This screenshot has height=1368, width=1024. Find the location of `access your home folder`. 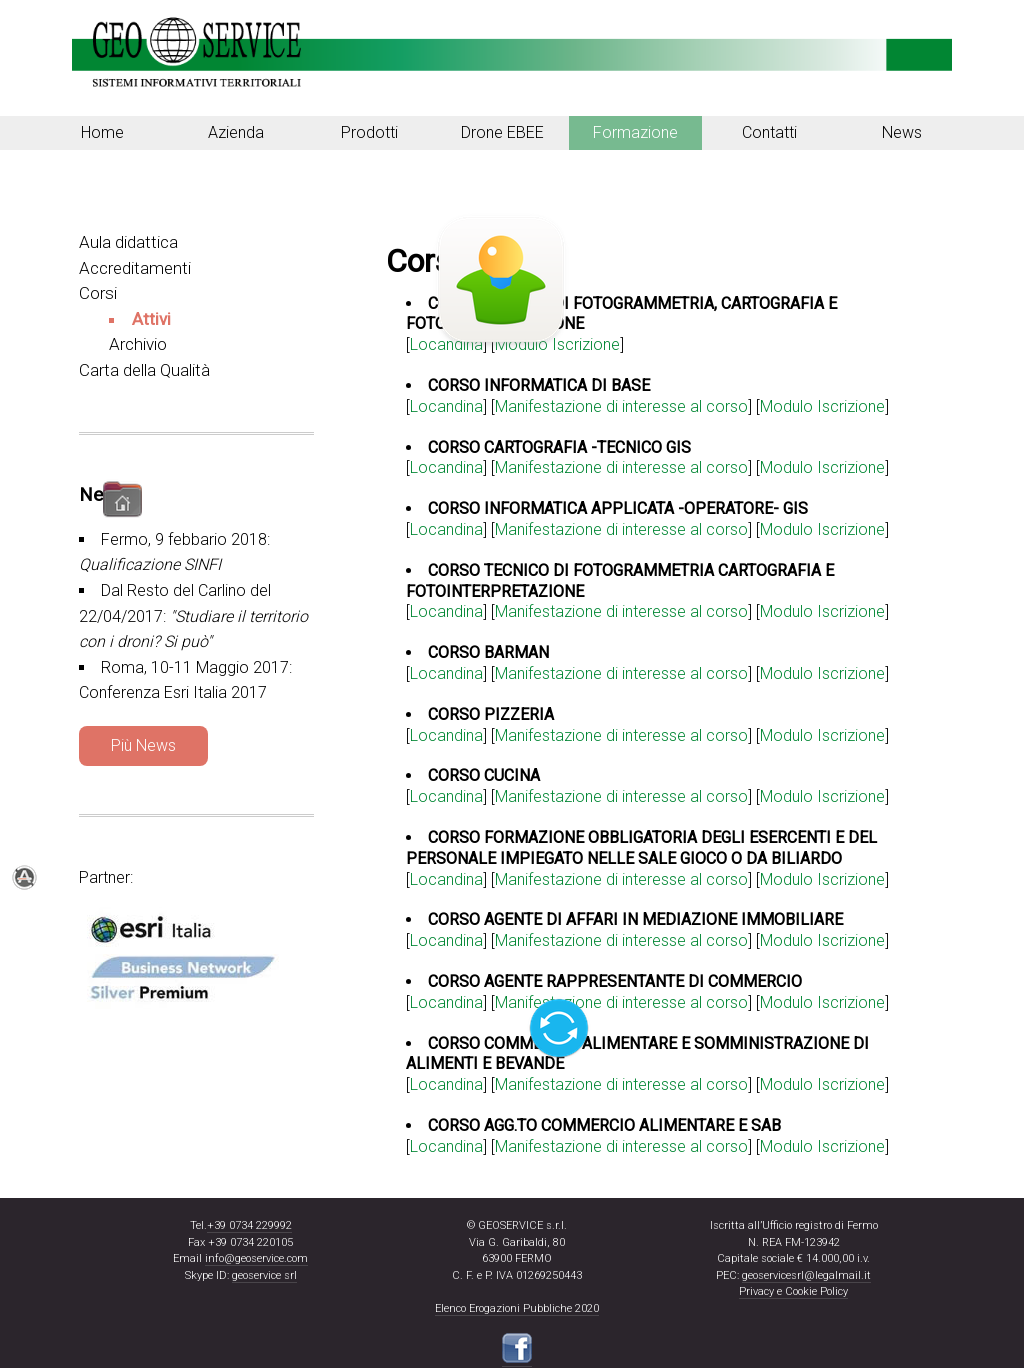

access your home folder is located at coordinates (122, 498).